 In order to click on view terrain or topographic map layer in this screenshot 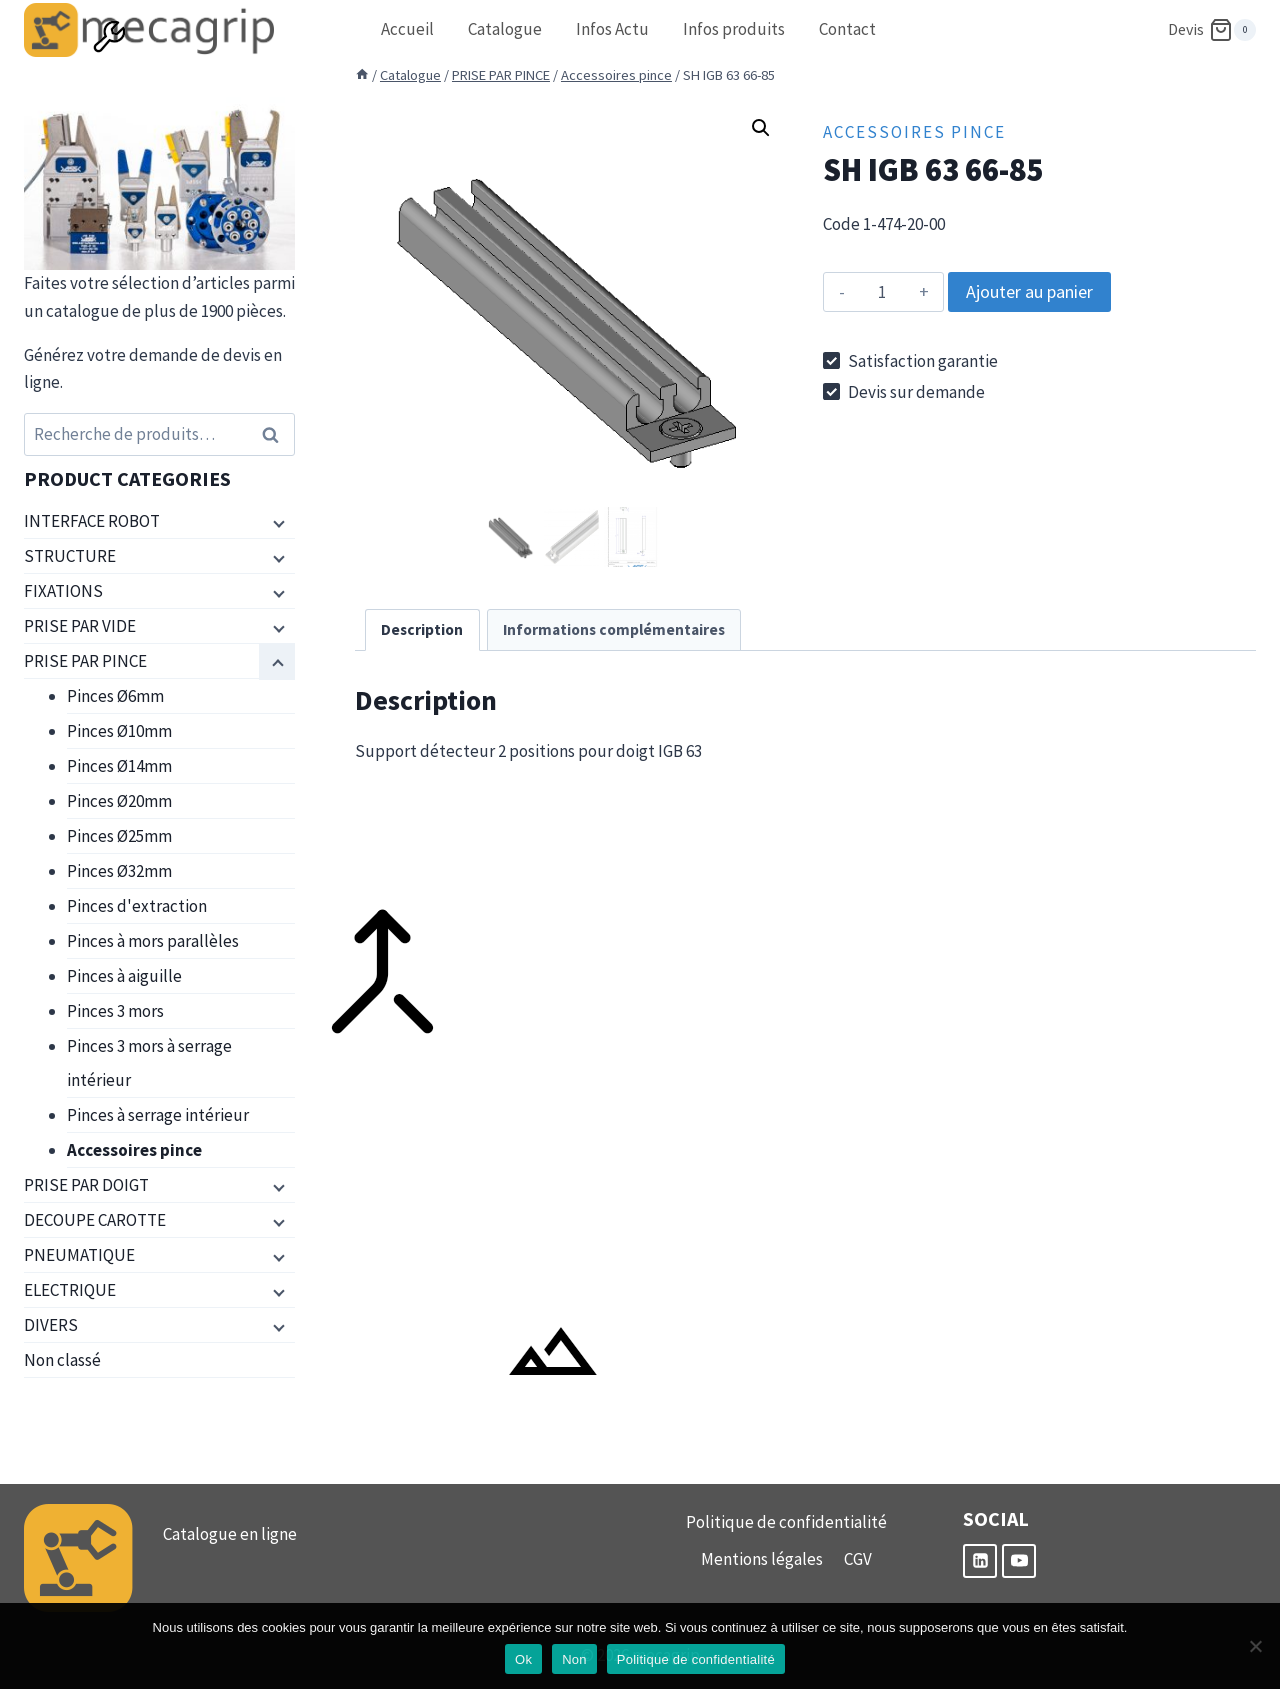, I will do `click(553, 1351)`.